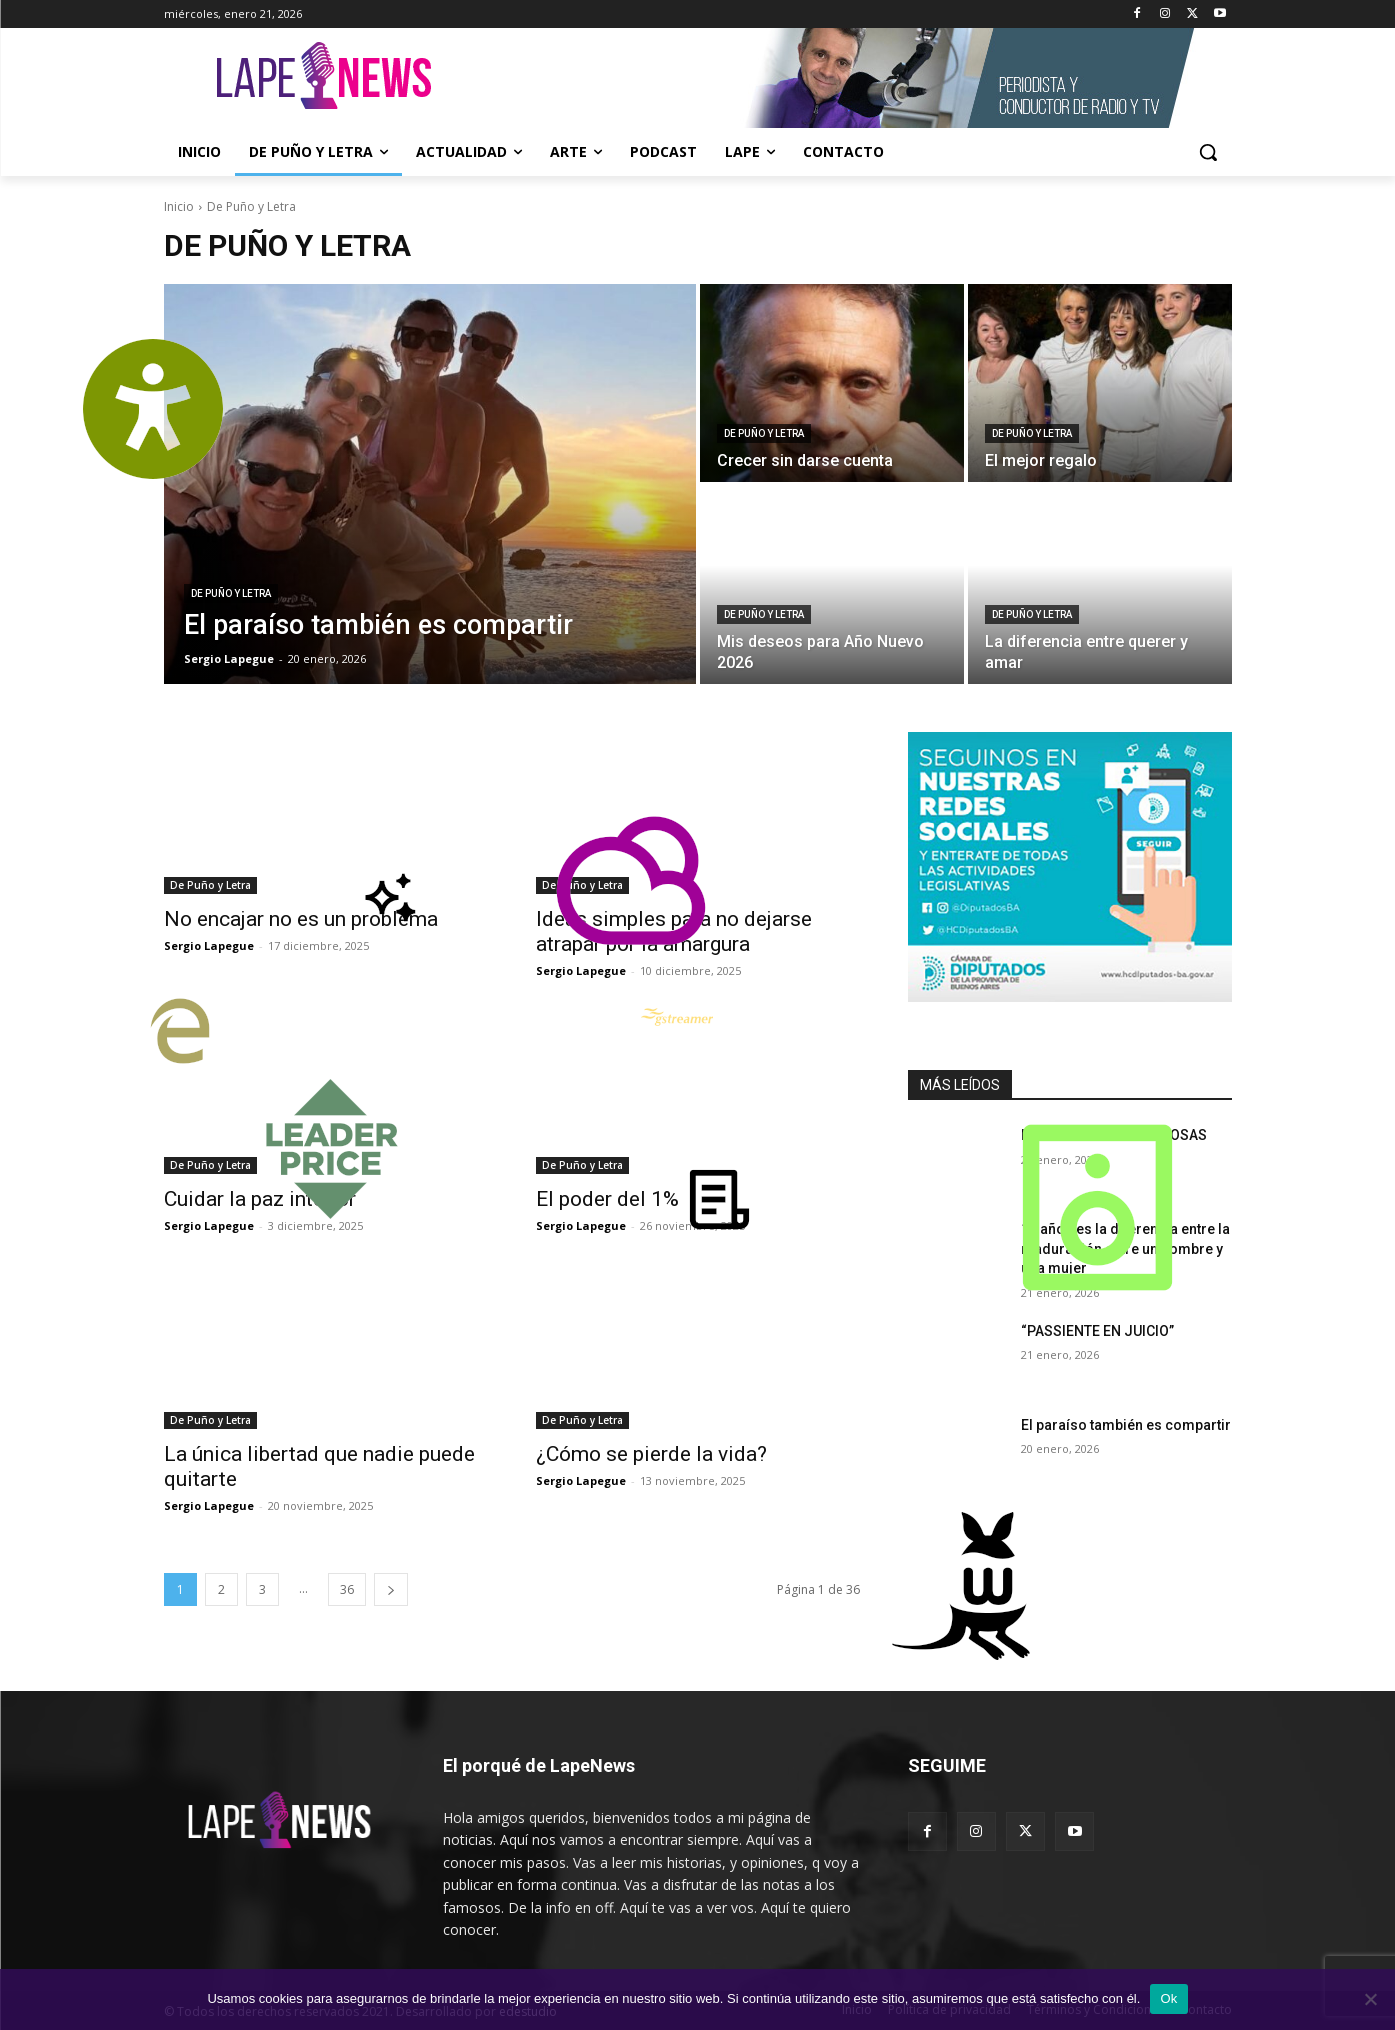 The image size is (1395, 2030). Describe the element at coordinates (677, 1017) in the screenshot. I see `gstreamer multimedia framework logo` at that location.